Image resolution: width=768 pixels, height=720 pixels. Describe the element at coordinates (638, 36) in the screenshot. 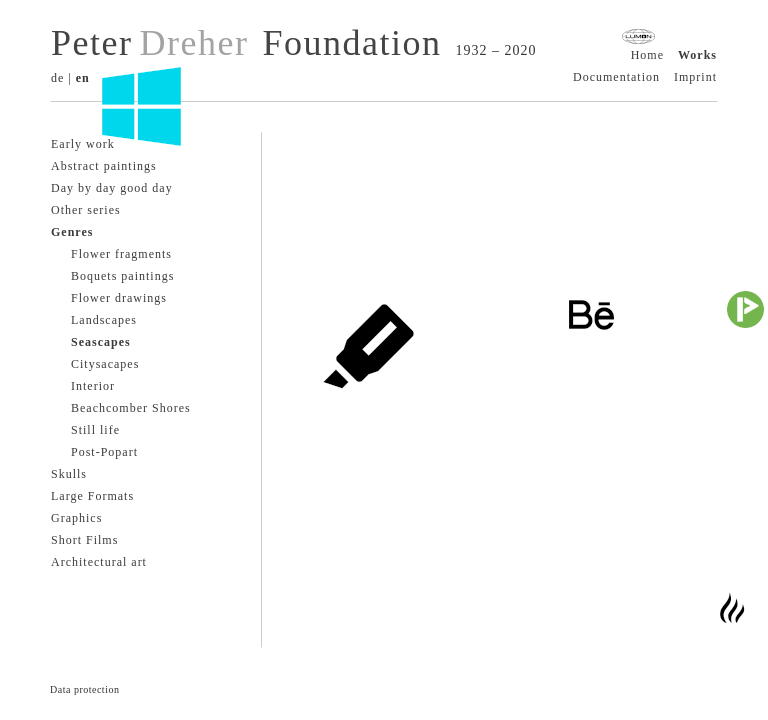

I see `lumon industries brand logo` at that location.